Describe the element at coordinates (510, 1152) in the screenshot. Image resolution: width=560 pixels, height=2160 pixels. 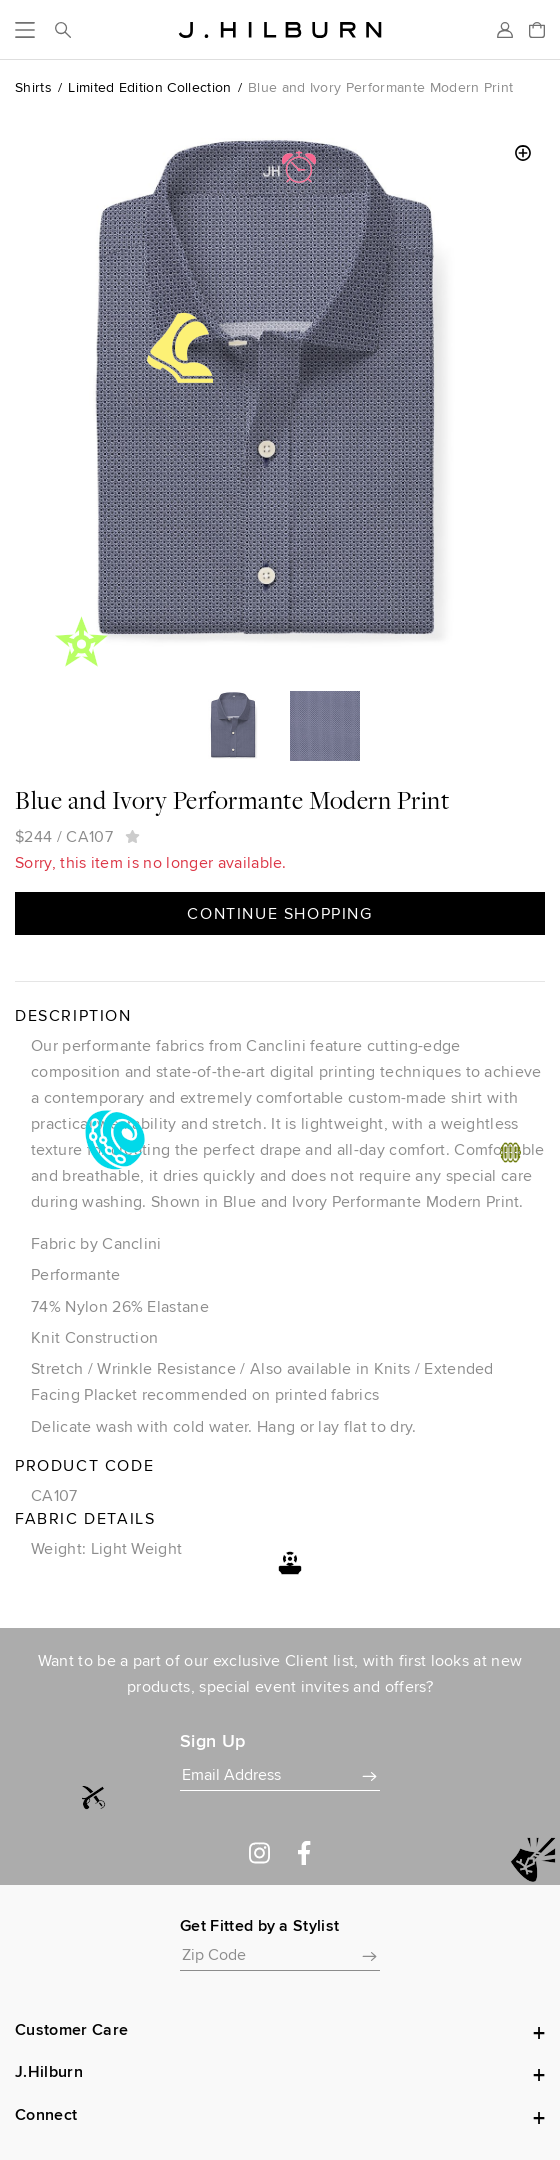
I see `brain or cognitive function indicator` at that location.